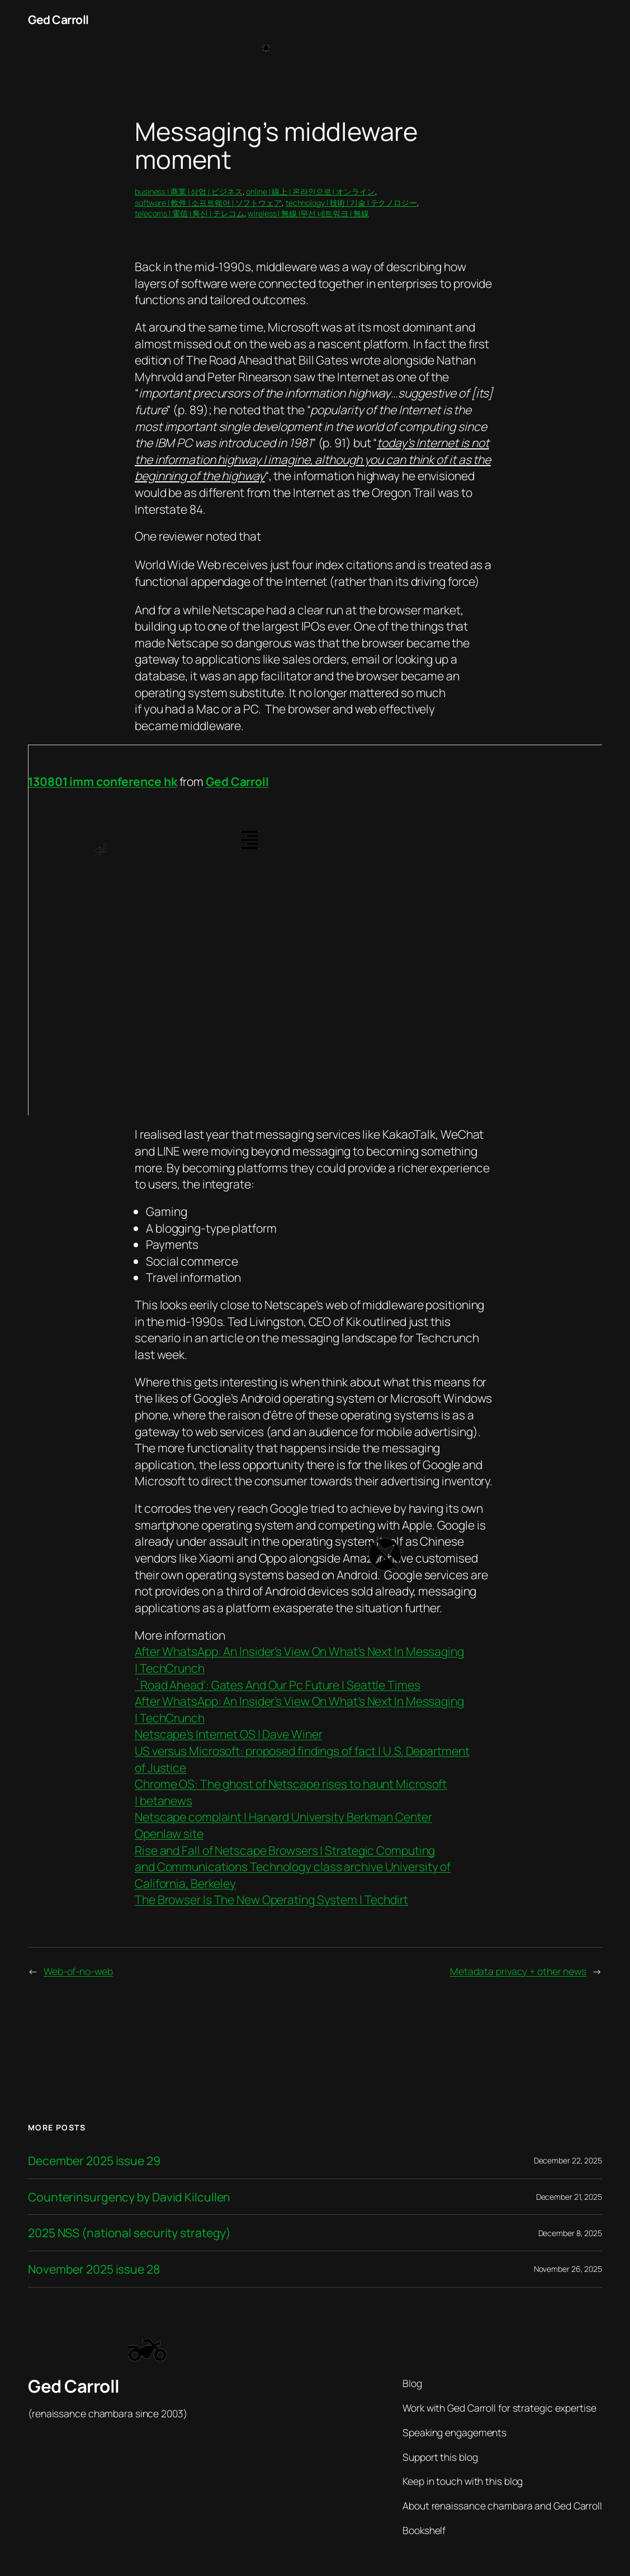  I want to click on navigate back to parent directory, so click(100, 849).